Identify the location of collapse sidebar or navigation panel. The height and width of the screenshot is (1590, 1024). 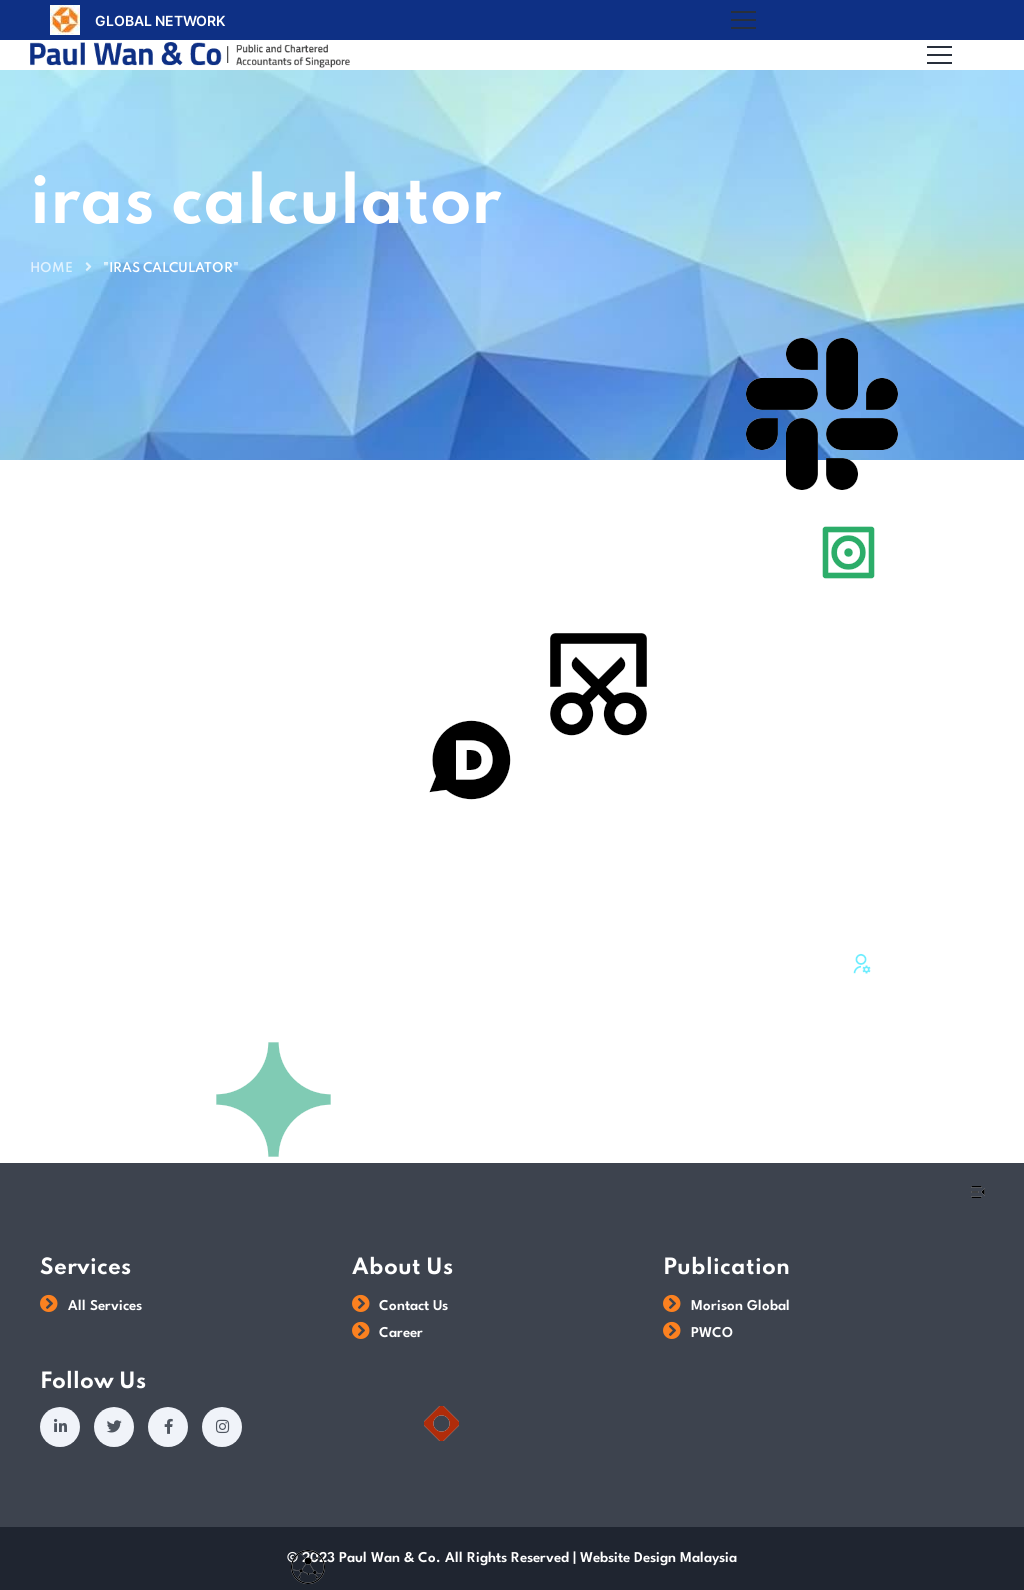
(978, 1192).